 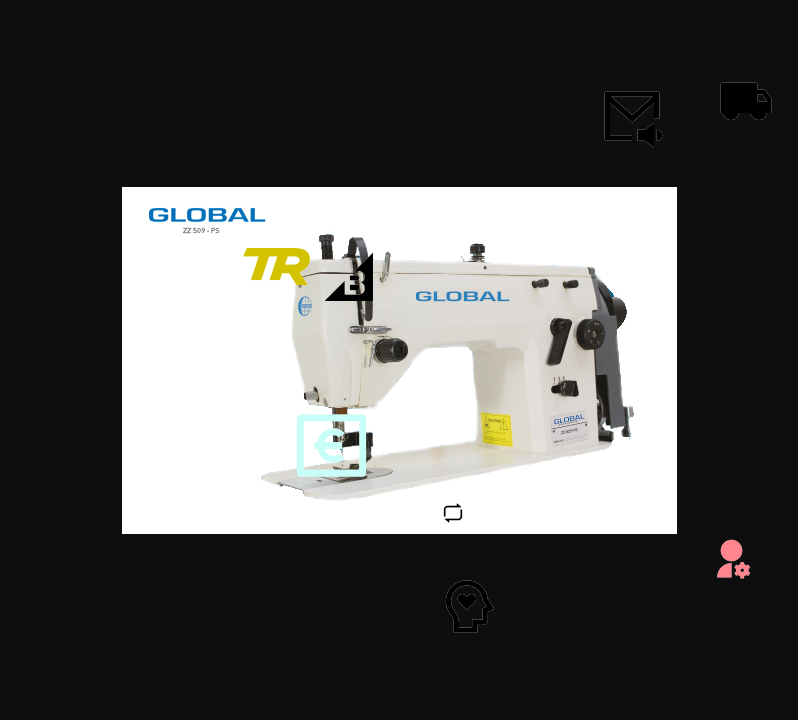 What do you see at coordinates (276, 266) in the screenshot?
I see `open the TrainerRoad cycling training app` at bounding box center [276, 266].